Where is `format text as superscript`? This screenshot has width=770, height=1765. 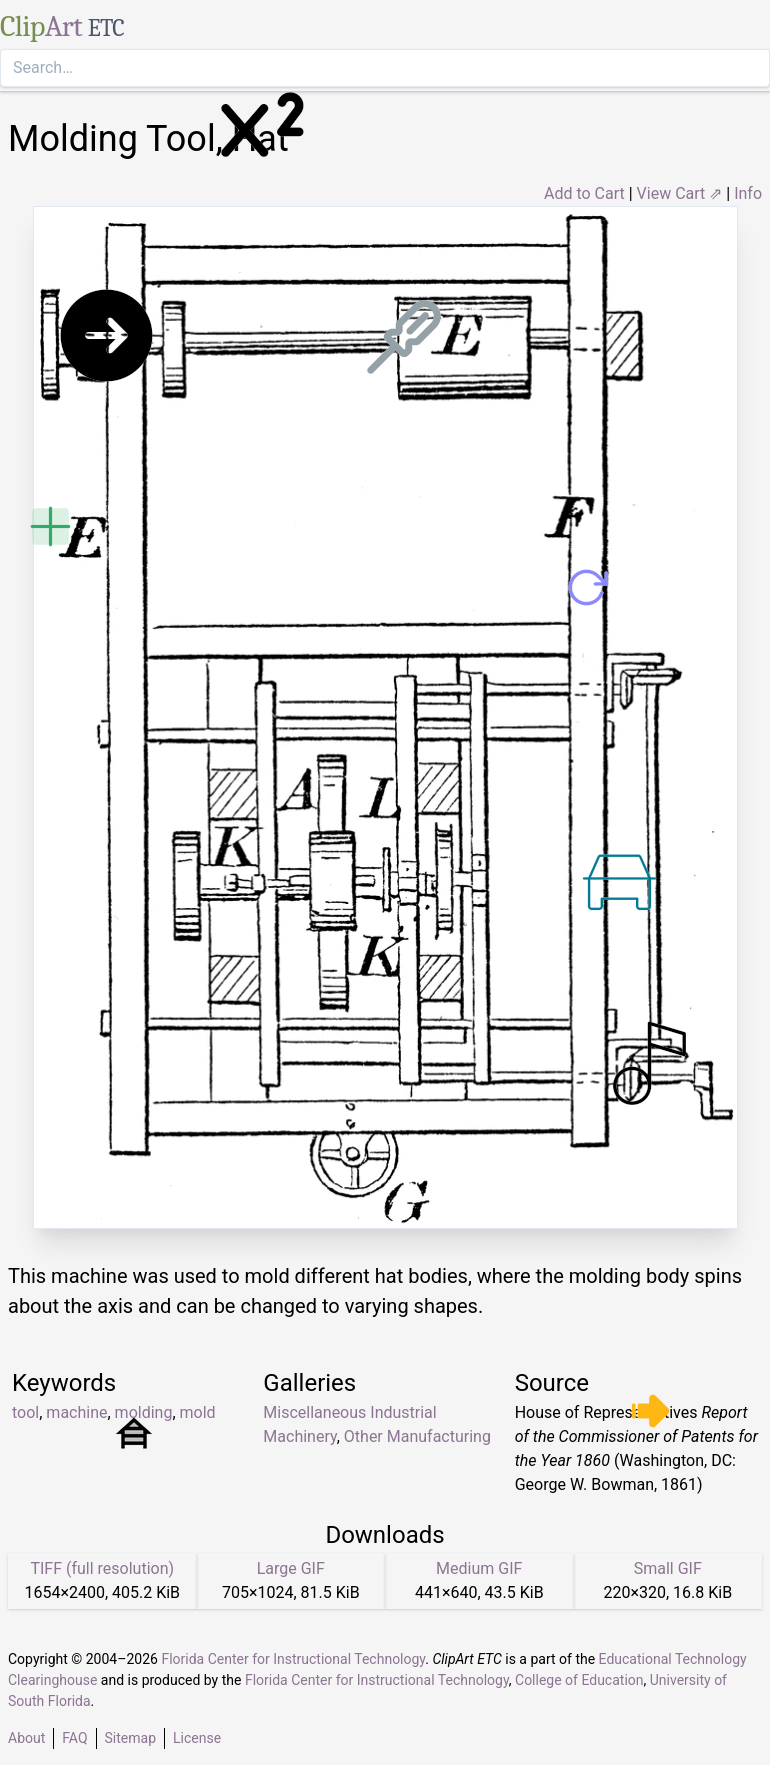 format text as superscript is located at coordinates (258, 126).